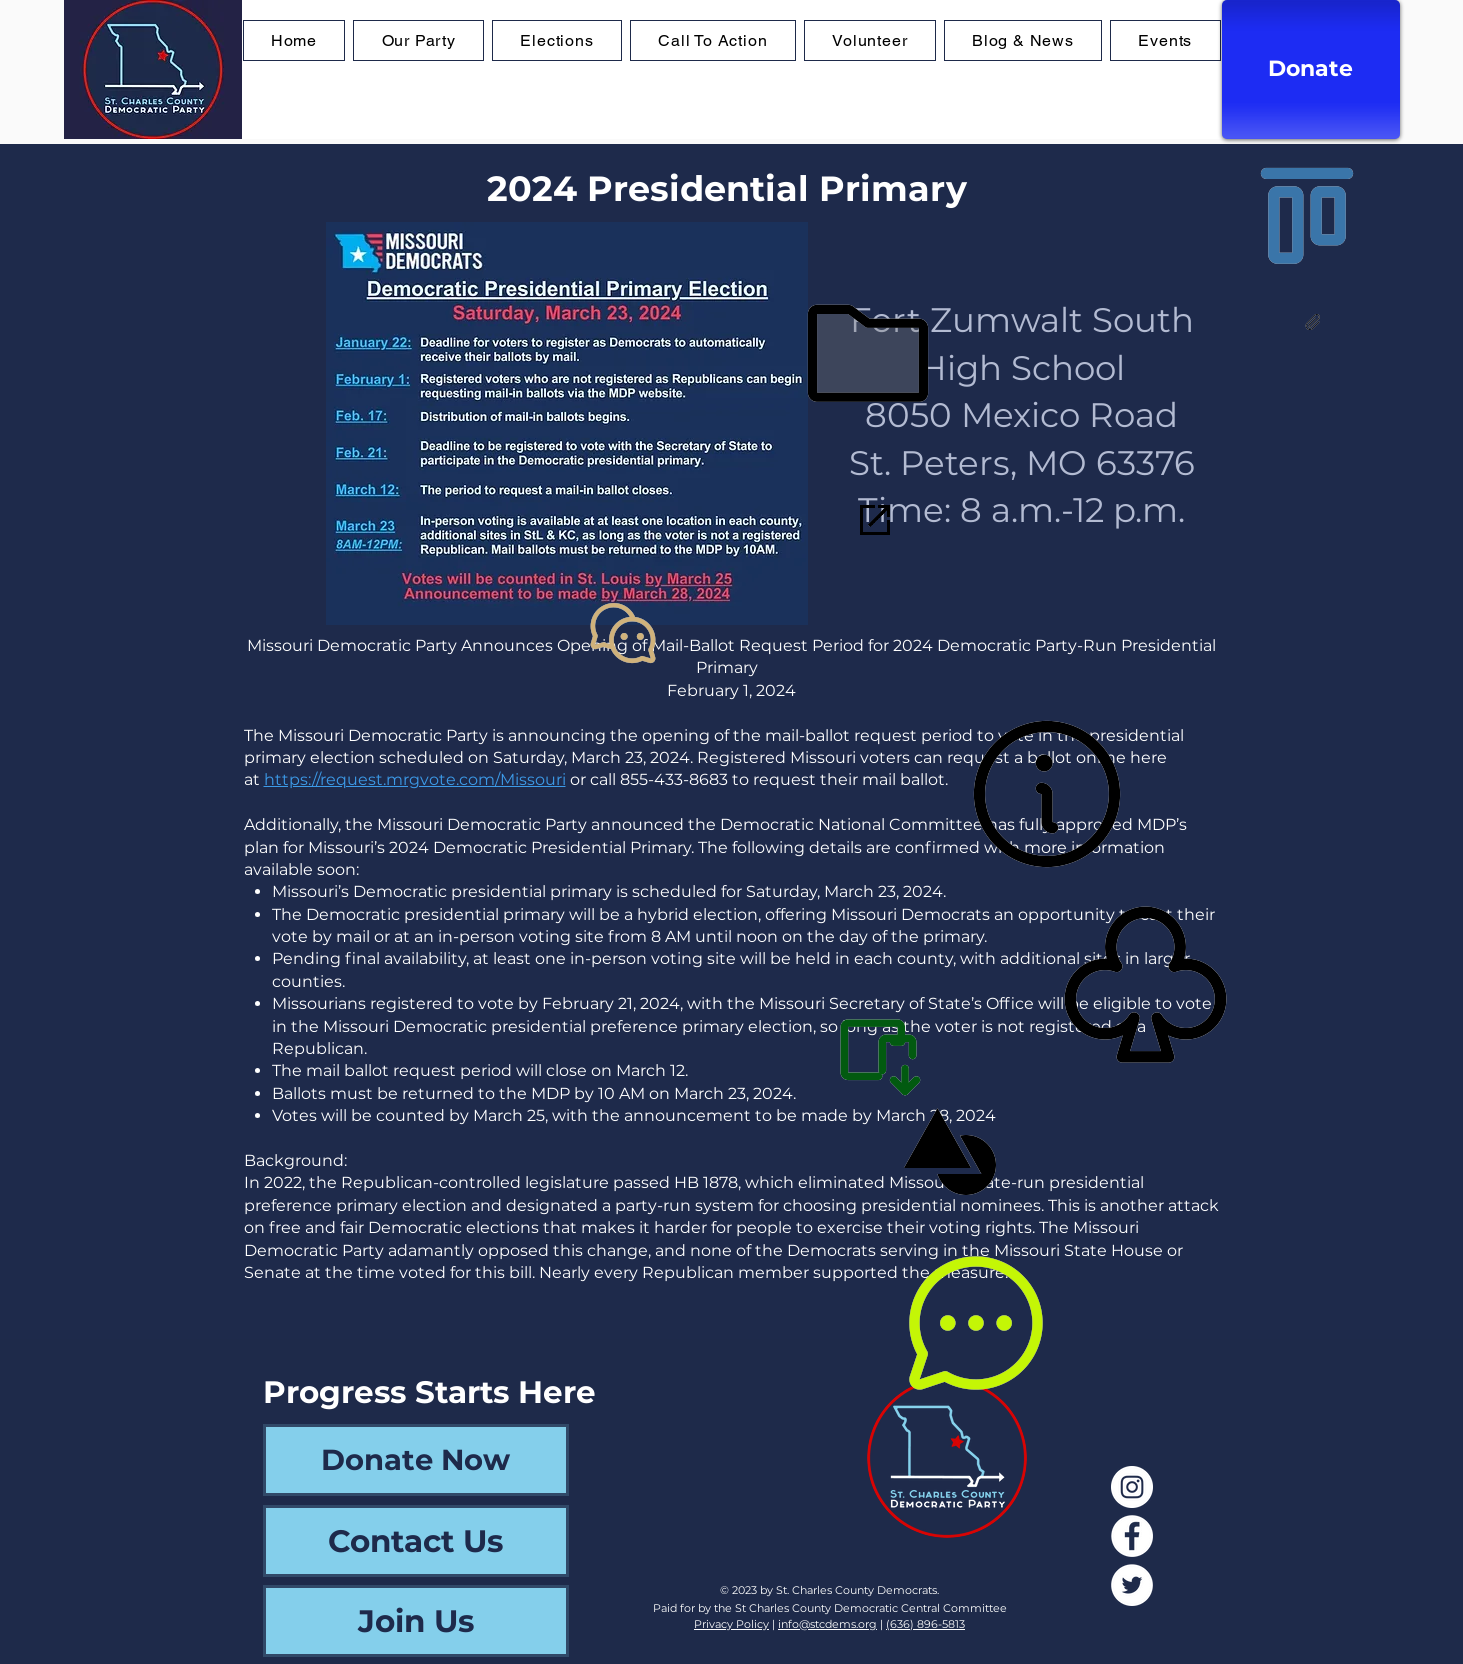 The width and height of the screenshot is (1463, 1664). What do you see at coordinates (976, 1323) in the screenshot?
I see `open chat or messaging` at bounding box center [976, 1323].